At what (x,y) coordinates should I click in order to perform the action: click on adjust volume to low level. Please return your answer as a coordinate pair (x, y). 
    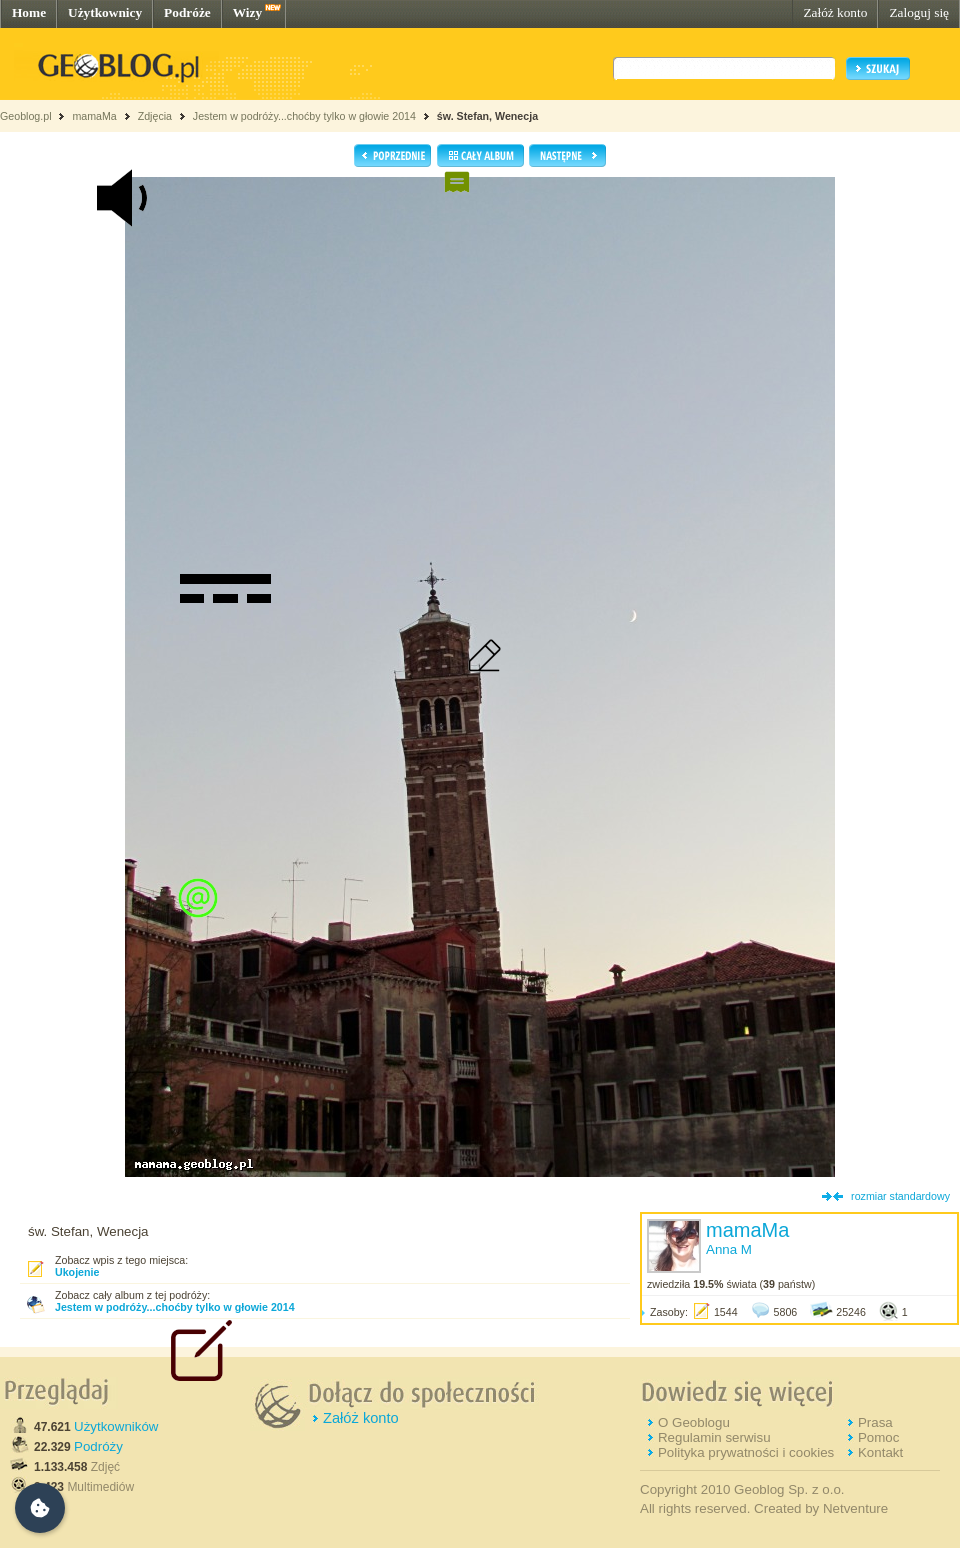
    Looking at the image, I should click on (122, 198).